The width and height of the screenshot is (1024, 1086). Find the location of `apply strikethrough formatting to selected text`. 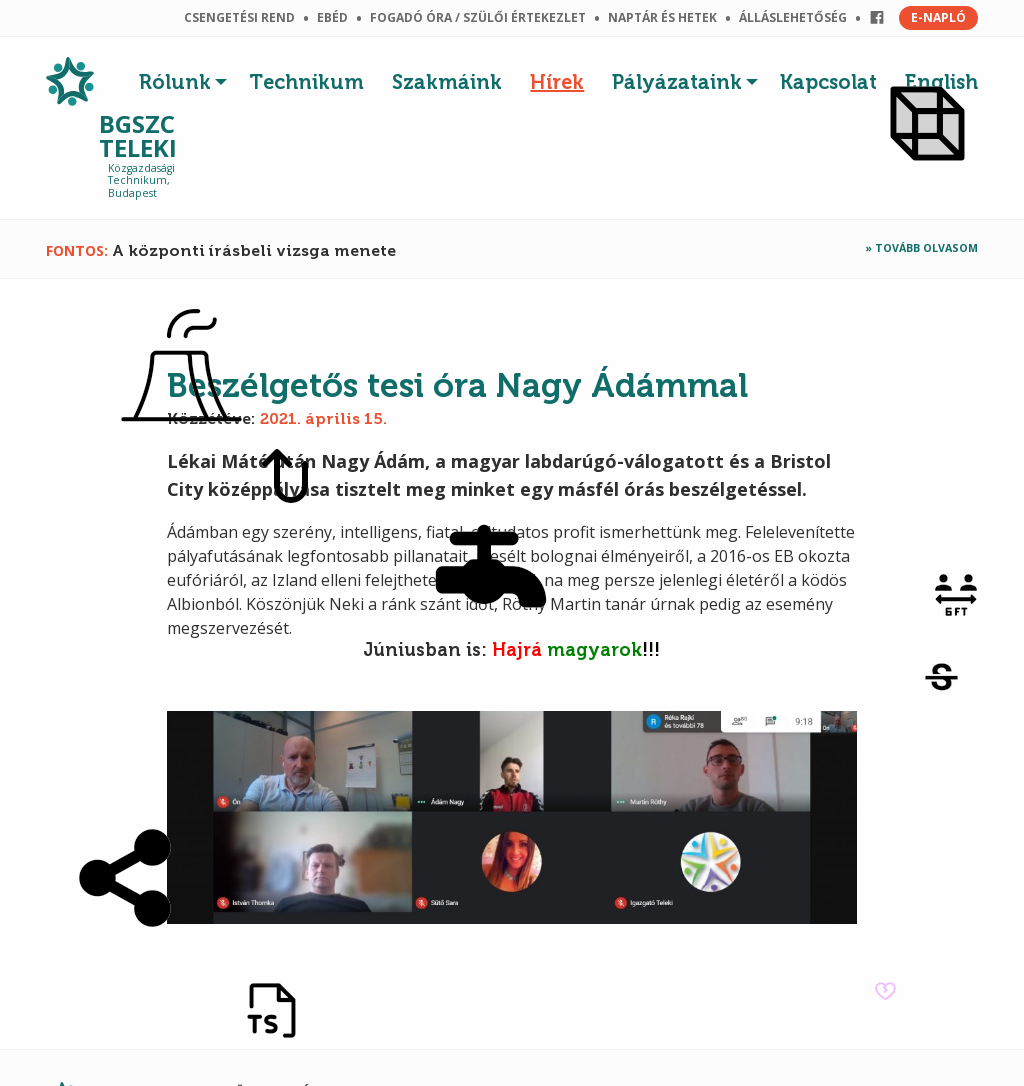

apply strikethrough formatting to selected text is located at coordinates (941, 679).